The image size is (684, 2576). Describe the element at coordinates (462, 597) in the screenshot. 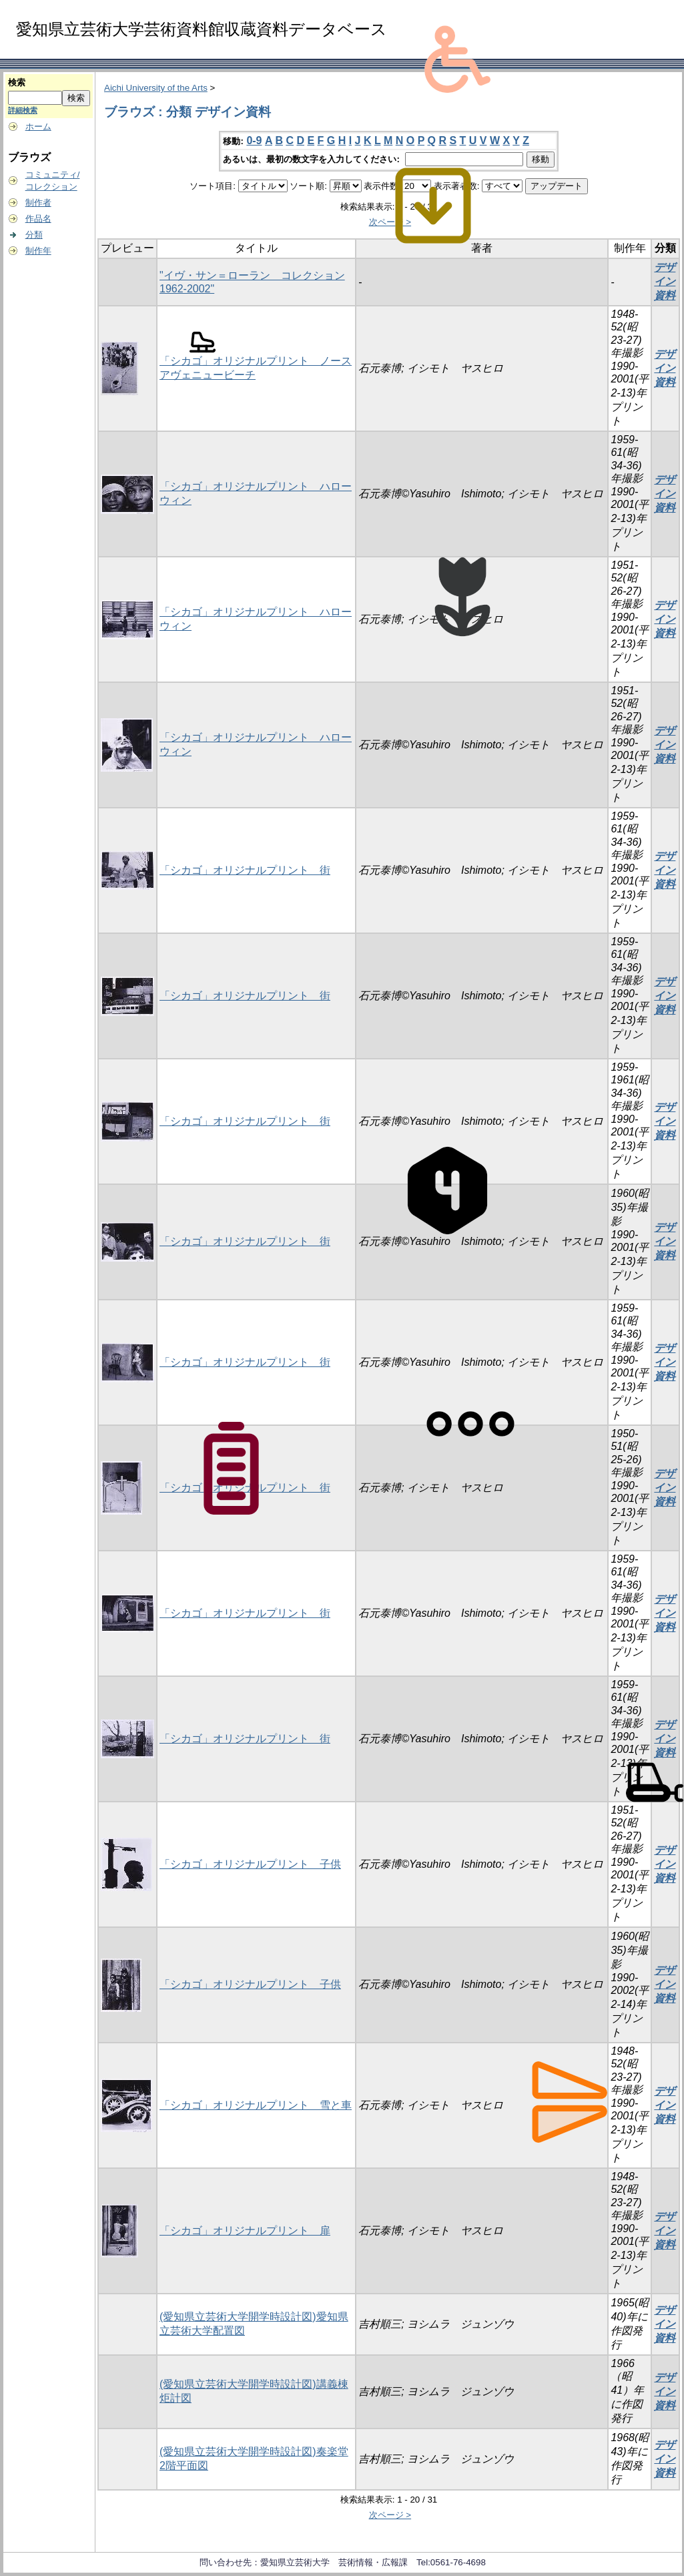

I see `enable macro or close-up camera mode` at that location.